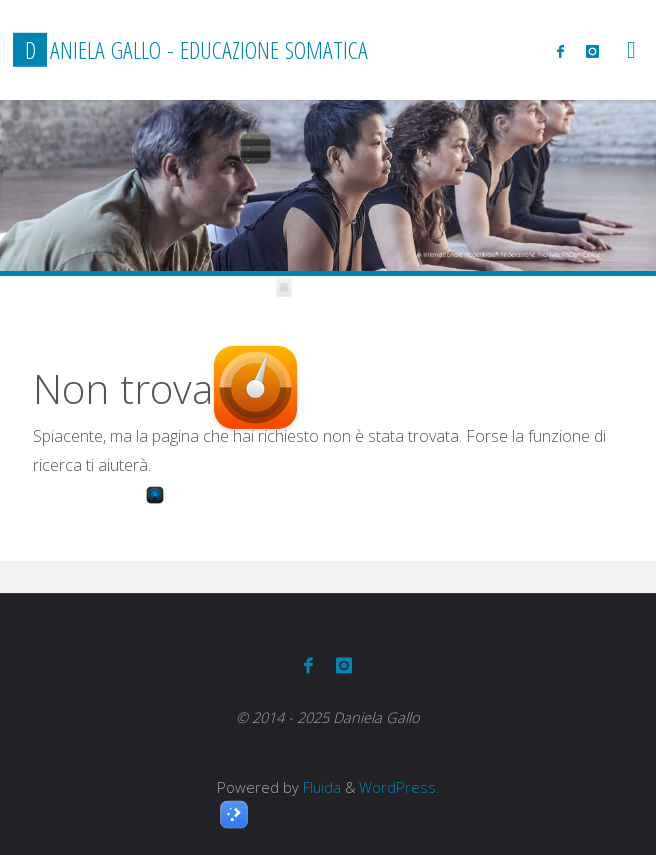 The height and width of the screenshot is (855, 656). Describe the element at coordinates (234, 815) in the screenshot. I see `access plasma desktop settings` at that location.